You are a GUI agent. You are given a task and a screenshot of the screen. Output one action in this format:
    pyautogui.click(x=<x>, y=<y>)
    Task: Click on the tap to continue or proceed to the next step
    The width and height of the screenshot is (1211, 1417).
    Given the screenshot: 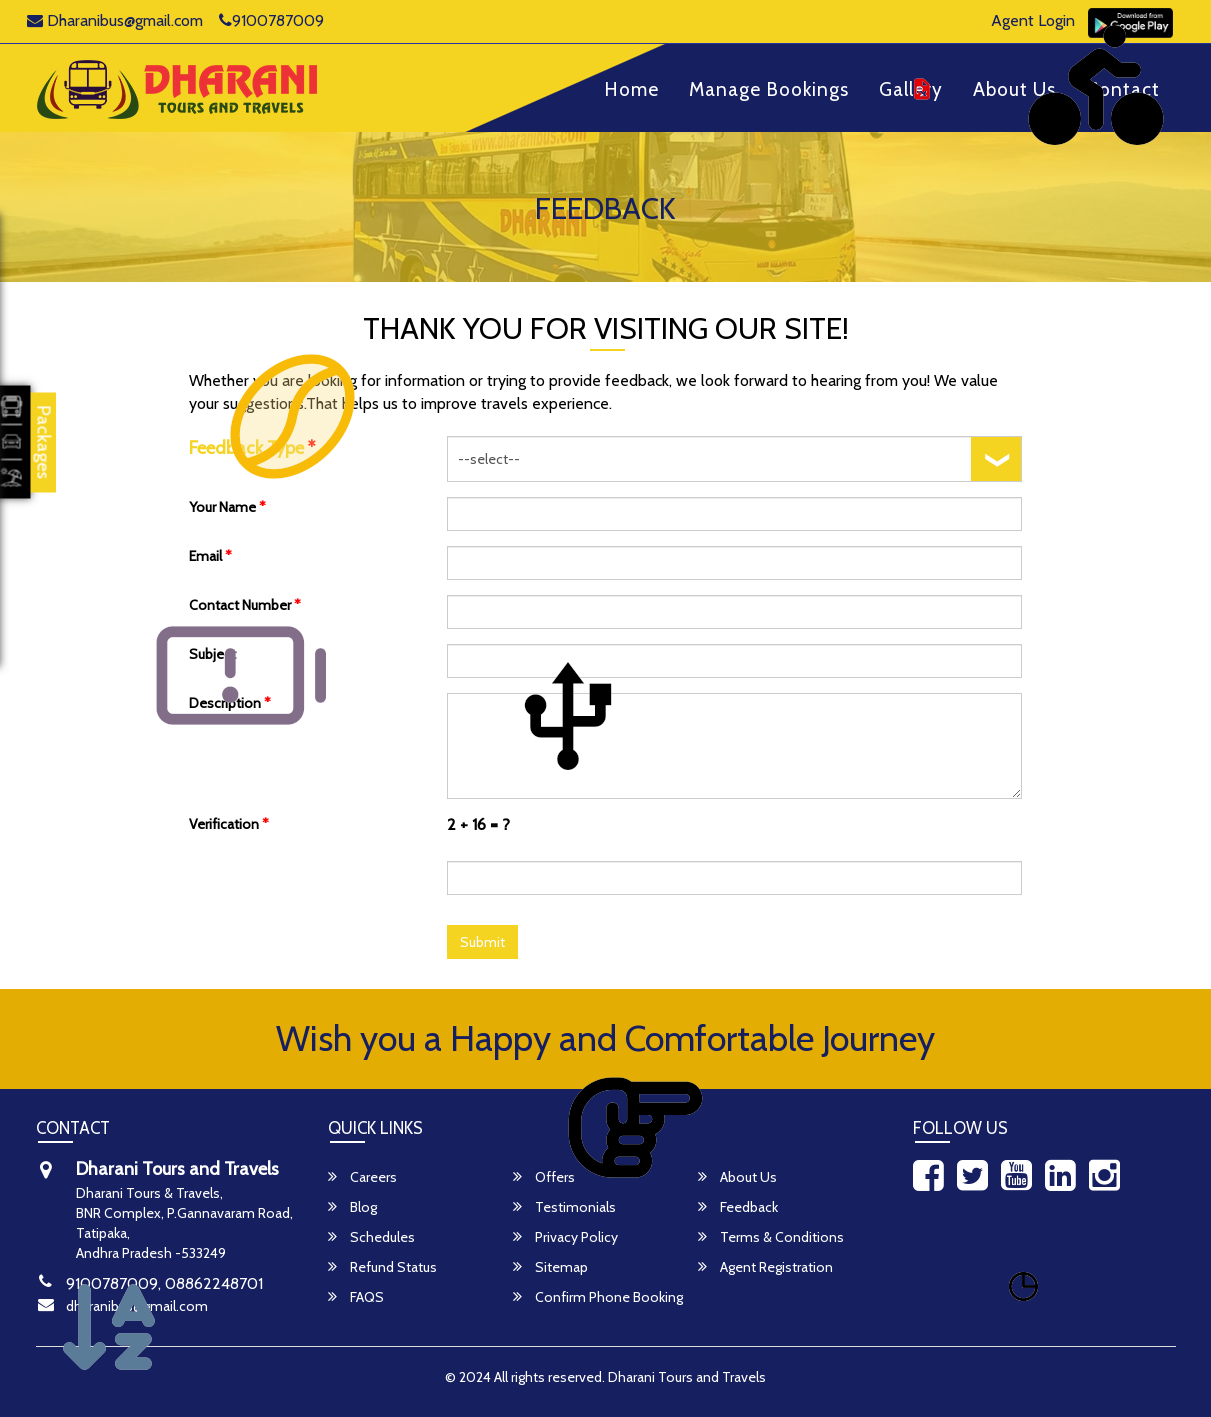 What is the action you would take?
    pyautogui.click(x=635, y=1127)
    